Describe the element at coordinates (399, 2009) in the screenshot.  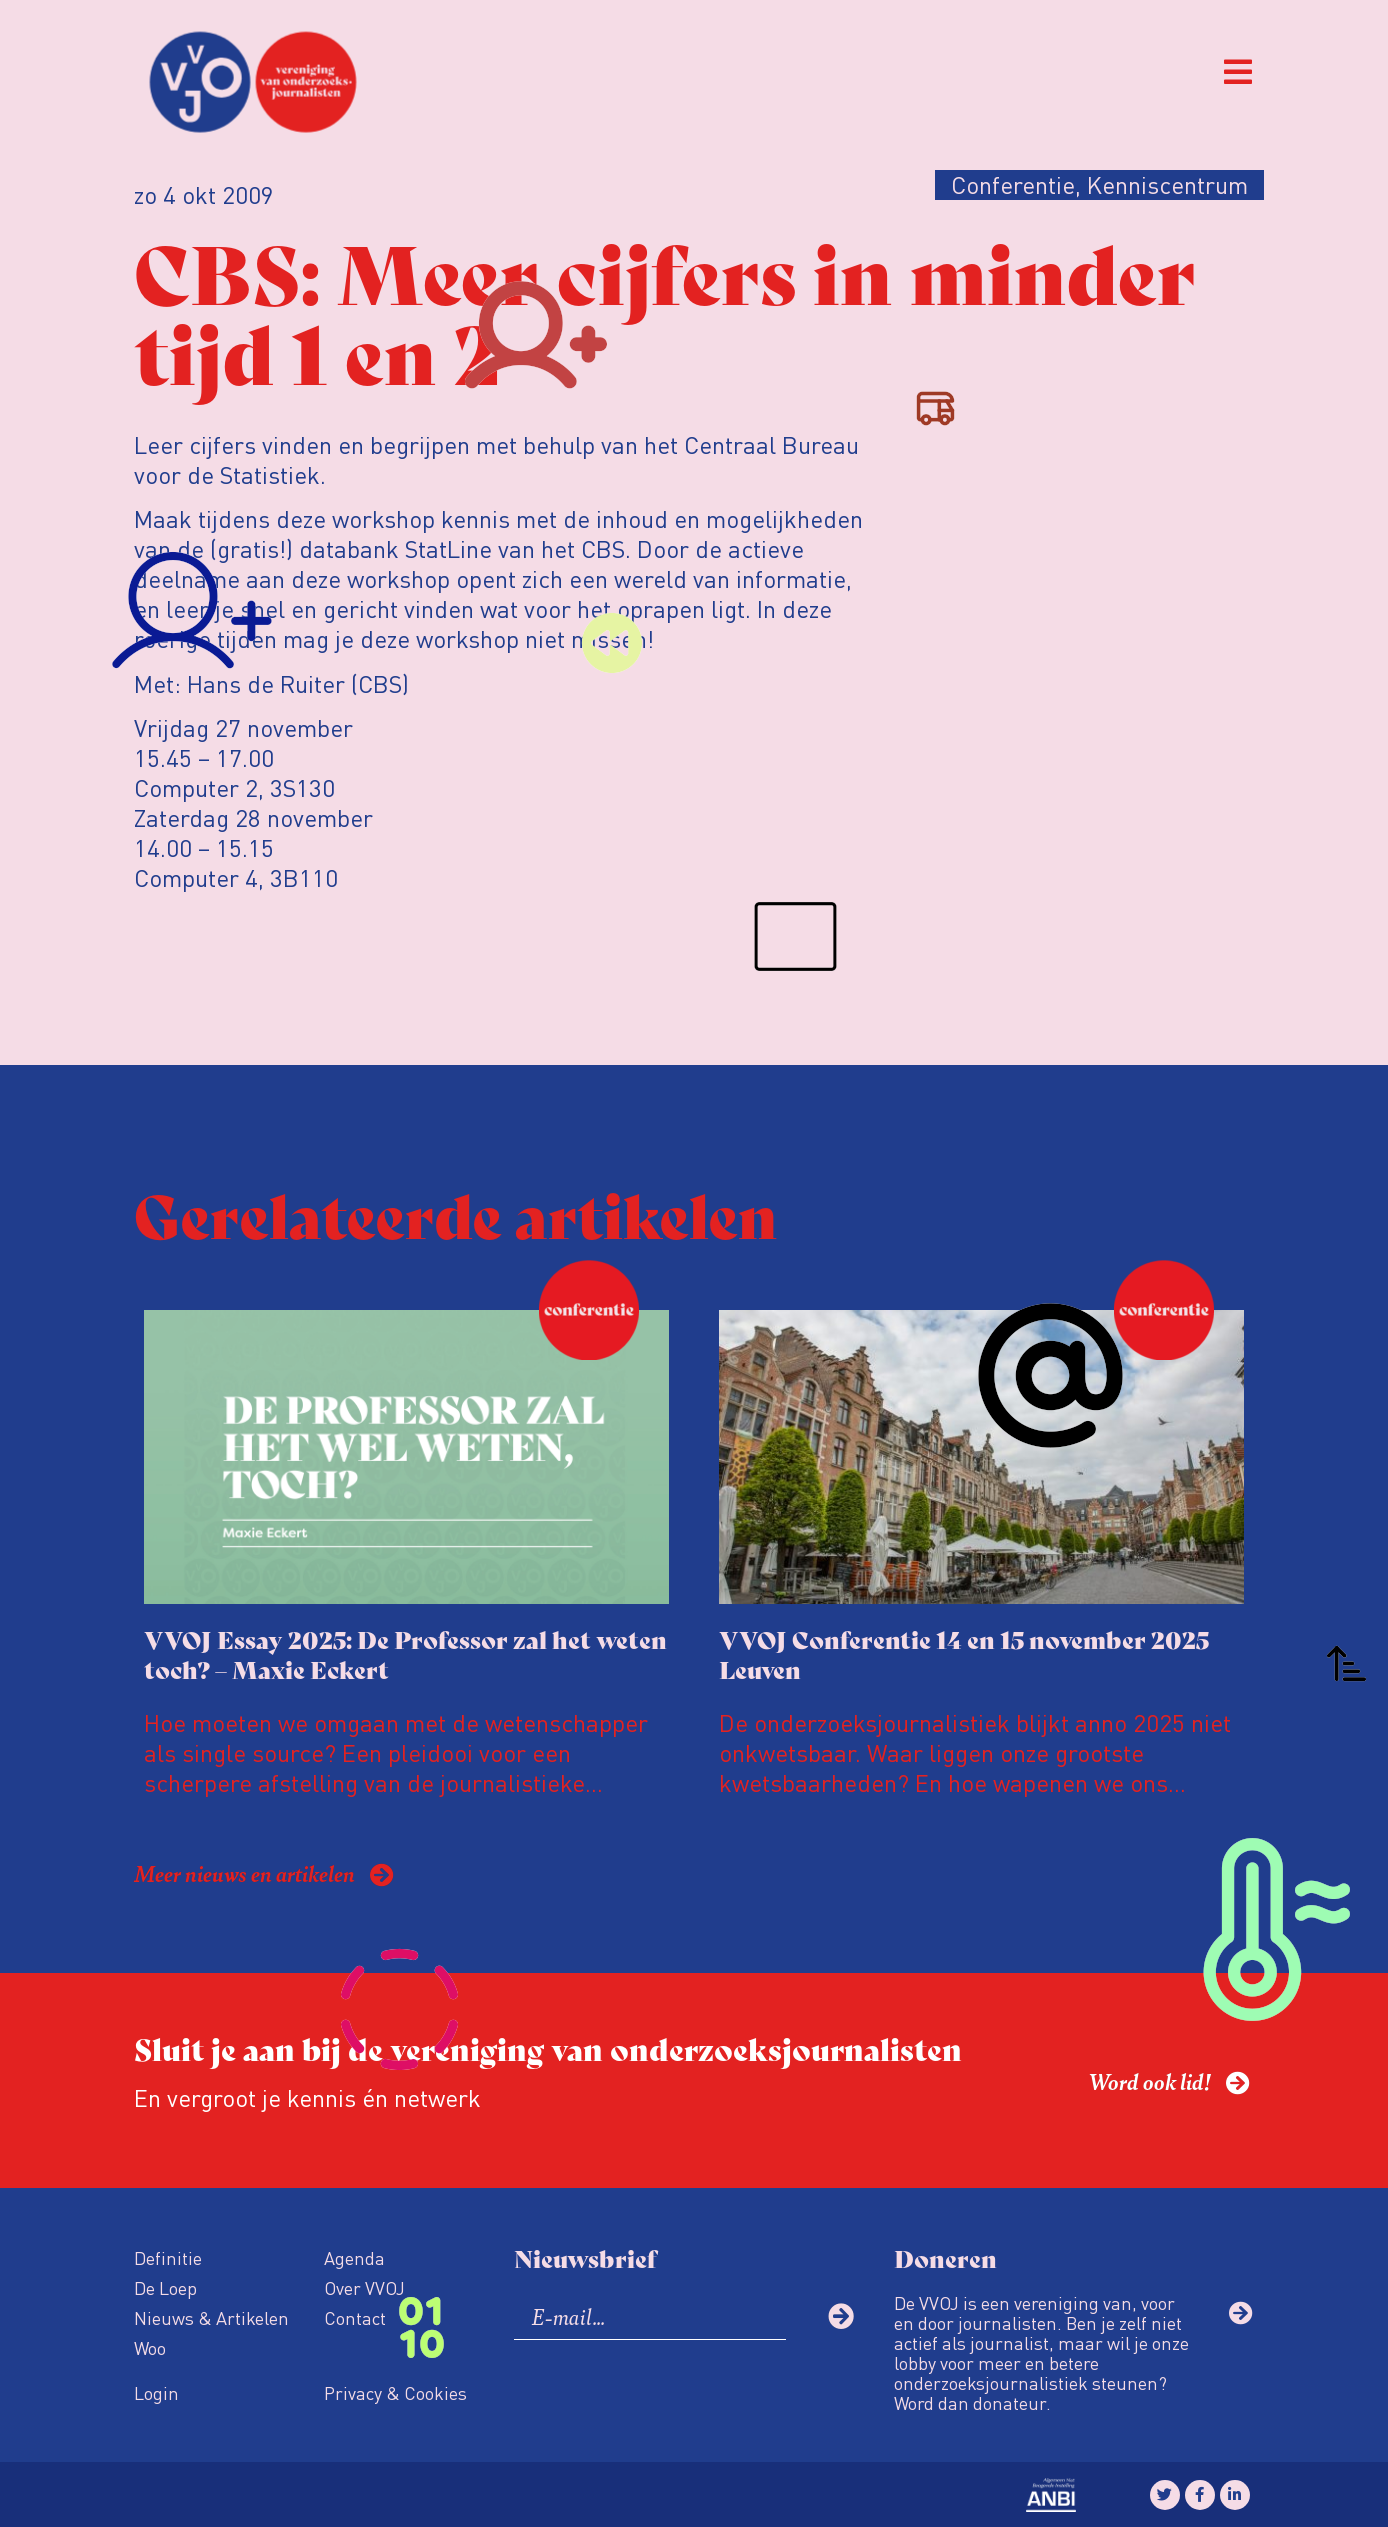
I see `indicates loading or processing in progress` at that location.